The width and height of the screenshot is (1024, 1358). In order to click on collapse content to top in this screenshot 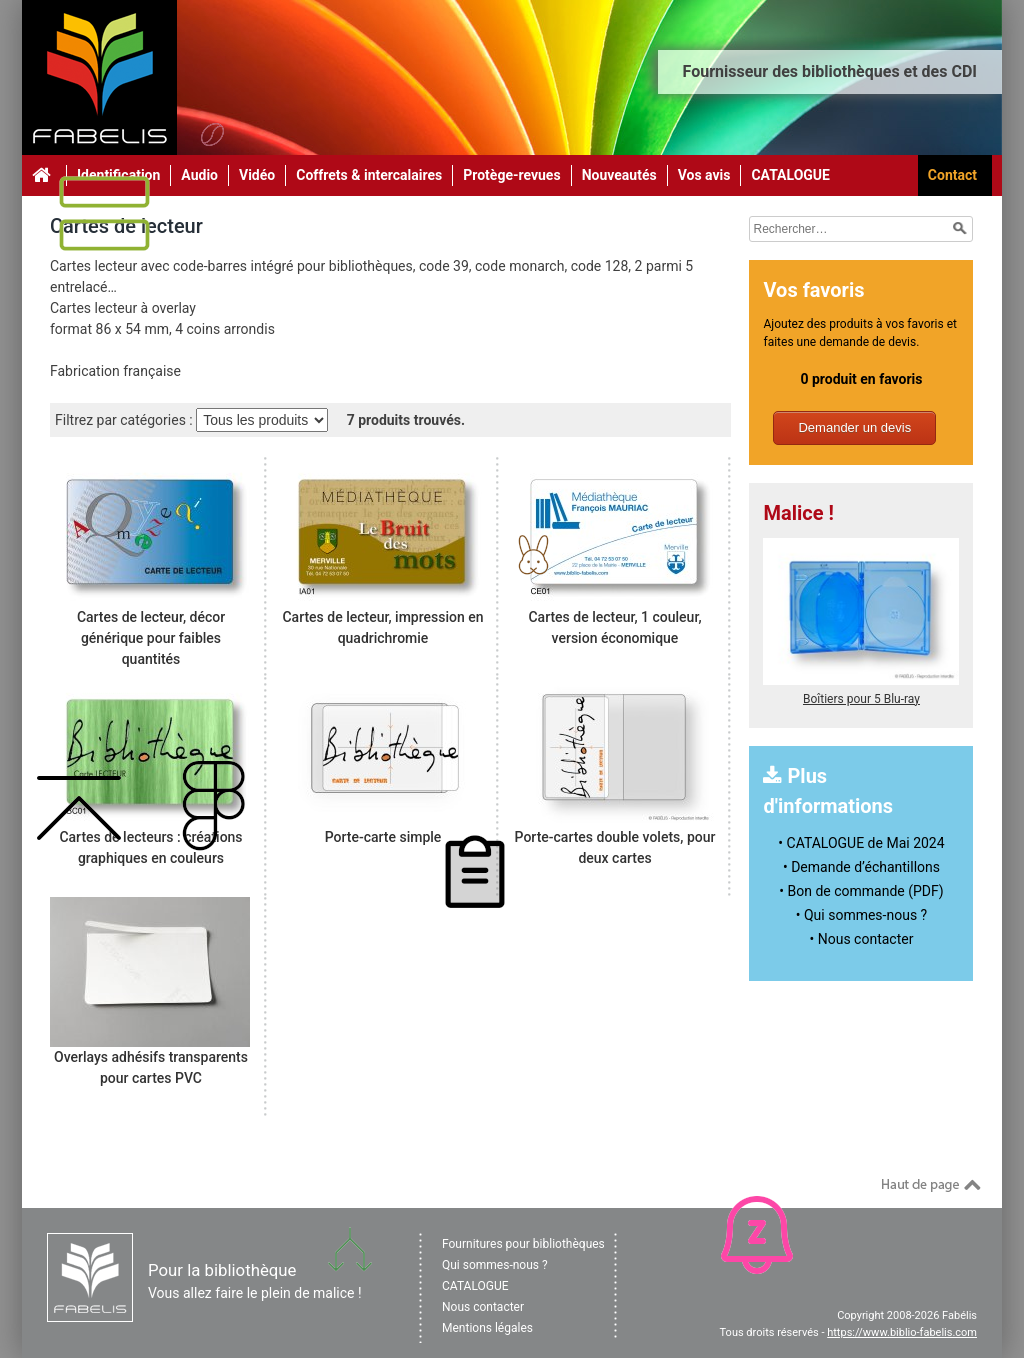, I will do `click(79, 806)`.